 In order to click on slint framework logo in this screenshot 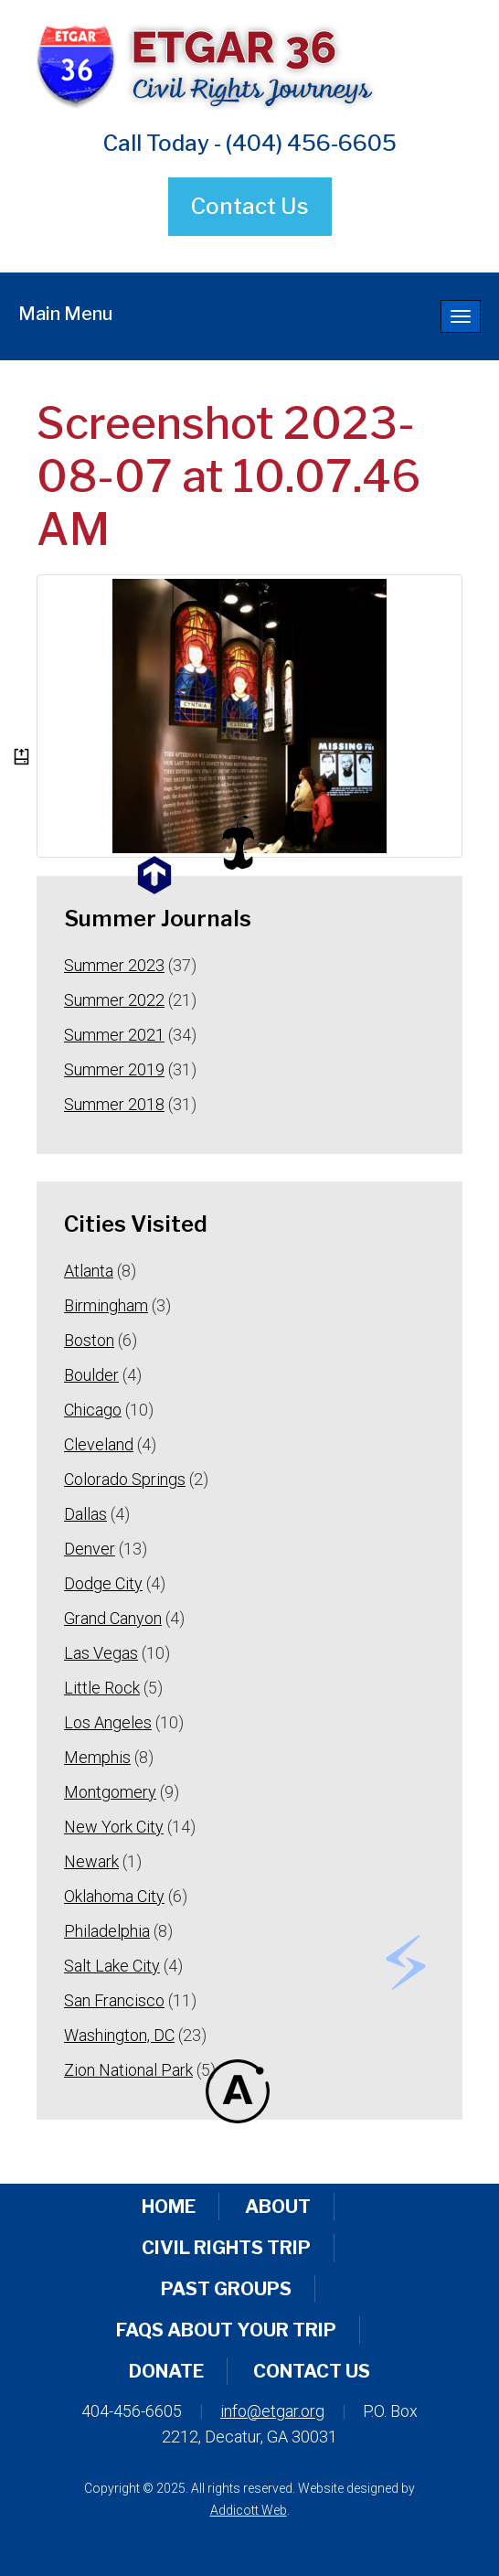, I will do `click(406, 1962)`.